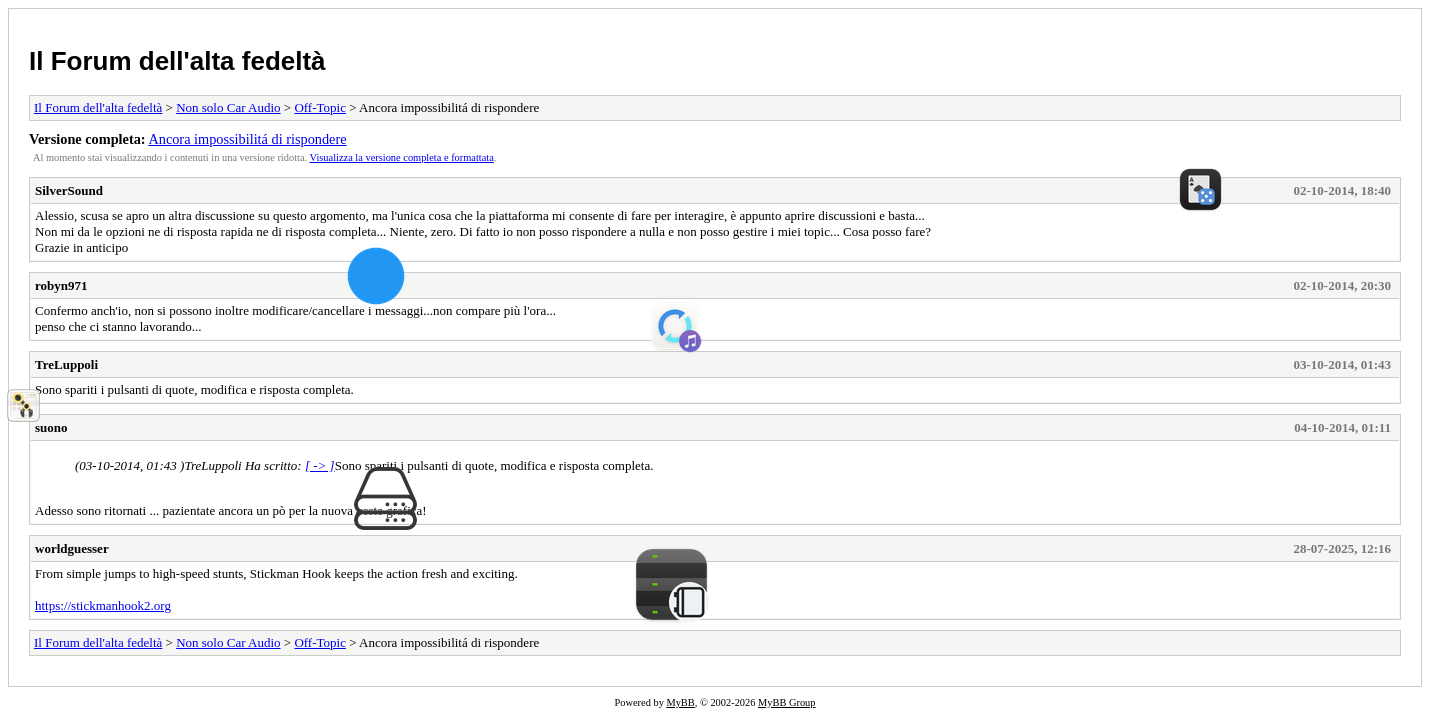  What do you see at coordinates (671, 584) in the screenshot?
I see `configure ldap server connection settings` at bounding box center [671, 584].